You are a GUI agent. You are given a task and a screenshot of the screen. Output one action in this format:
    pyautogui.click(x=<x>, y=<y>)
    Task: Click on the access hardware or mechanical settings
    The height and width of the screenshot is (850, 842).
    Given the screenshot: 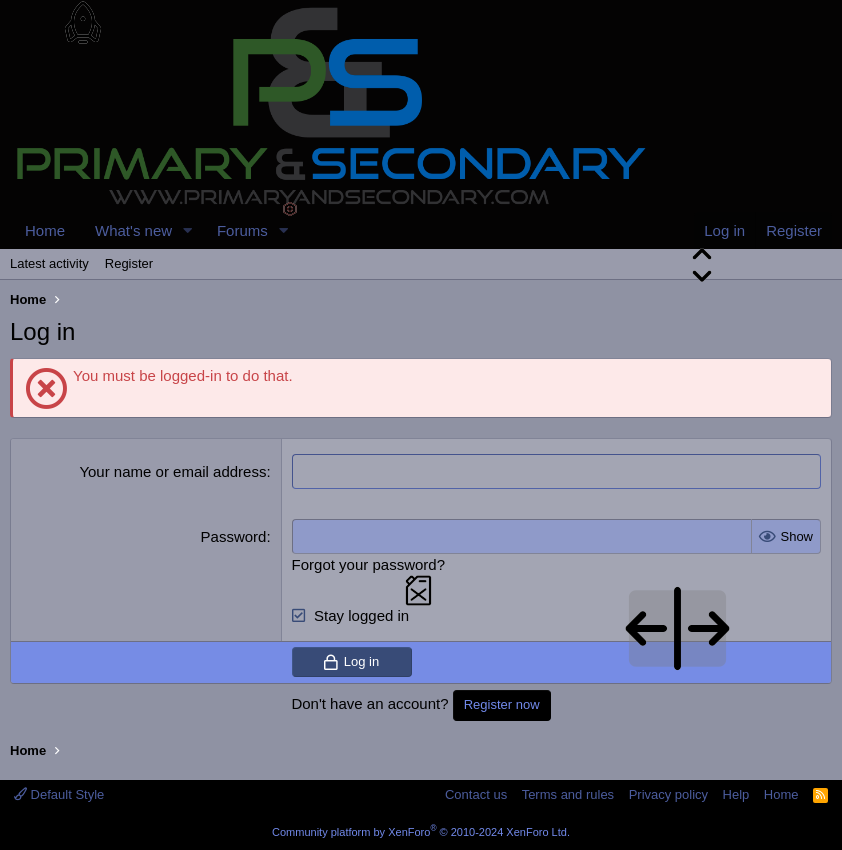 What is the action you would take?
    pyautogui.click(x=290, y=209)
    